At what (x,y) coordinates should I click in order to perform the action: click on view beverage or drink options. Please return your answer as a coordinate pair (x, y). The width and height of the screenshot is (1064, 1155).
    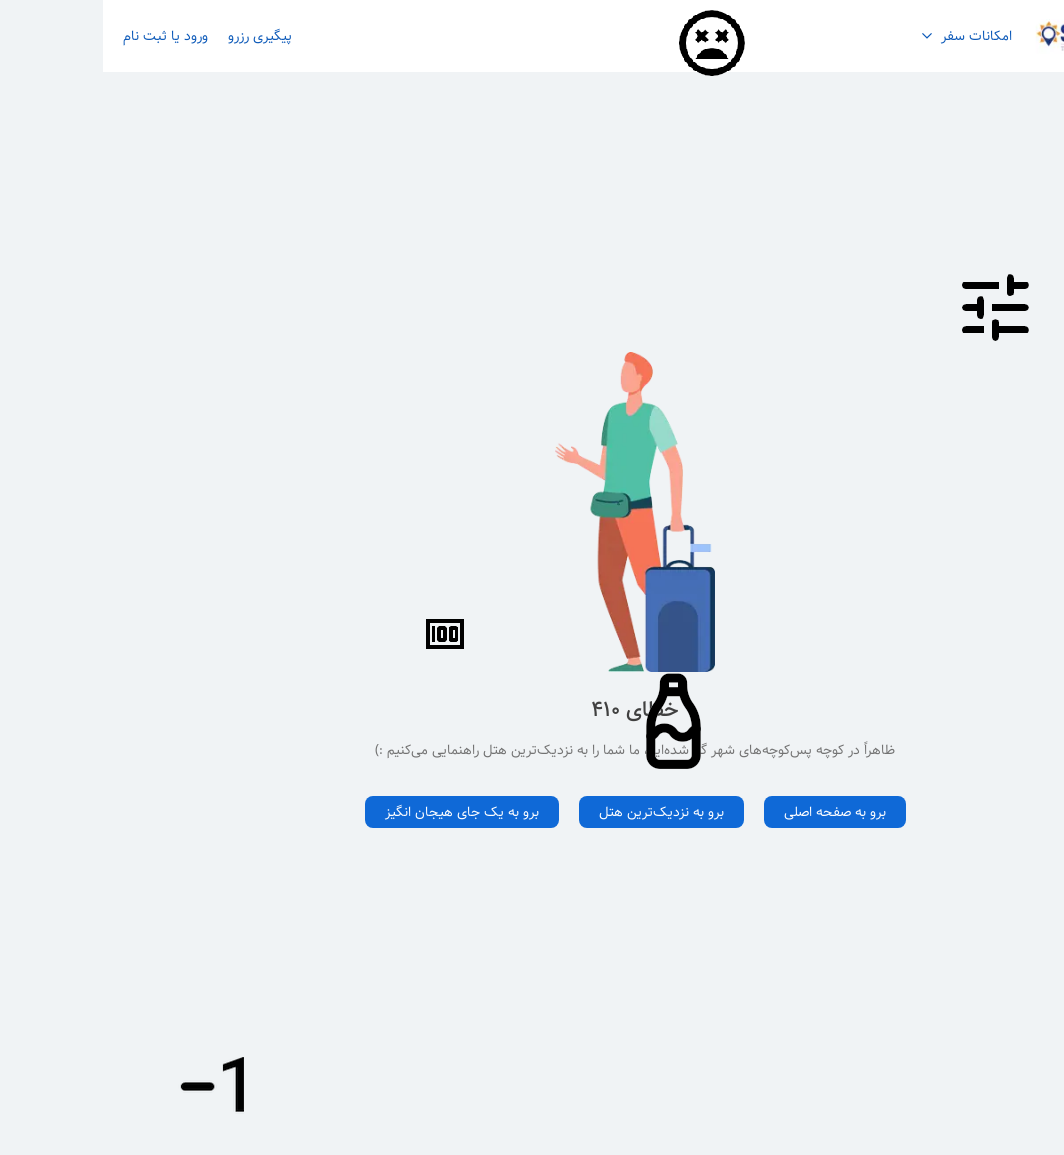
    Looking at the image, I should click on (673, 723).